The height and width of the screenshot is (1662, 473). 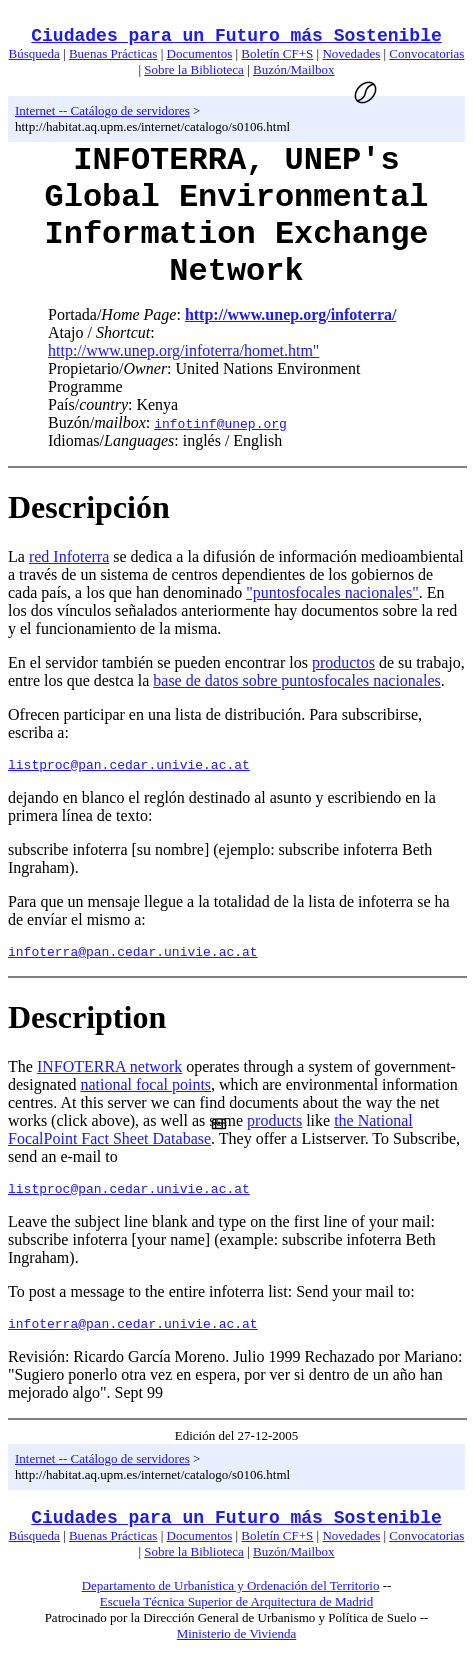 I want to click on browse coffee shops or cafés nearby, so click(x=365, y=92).